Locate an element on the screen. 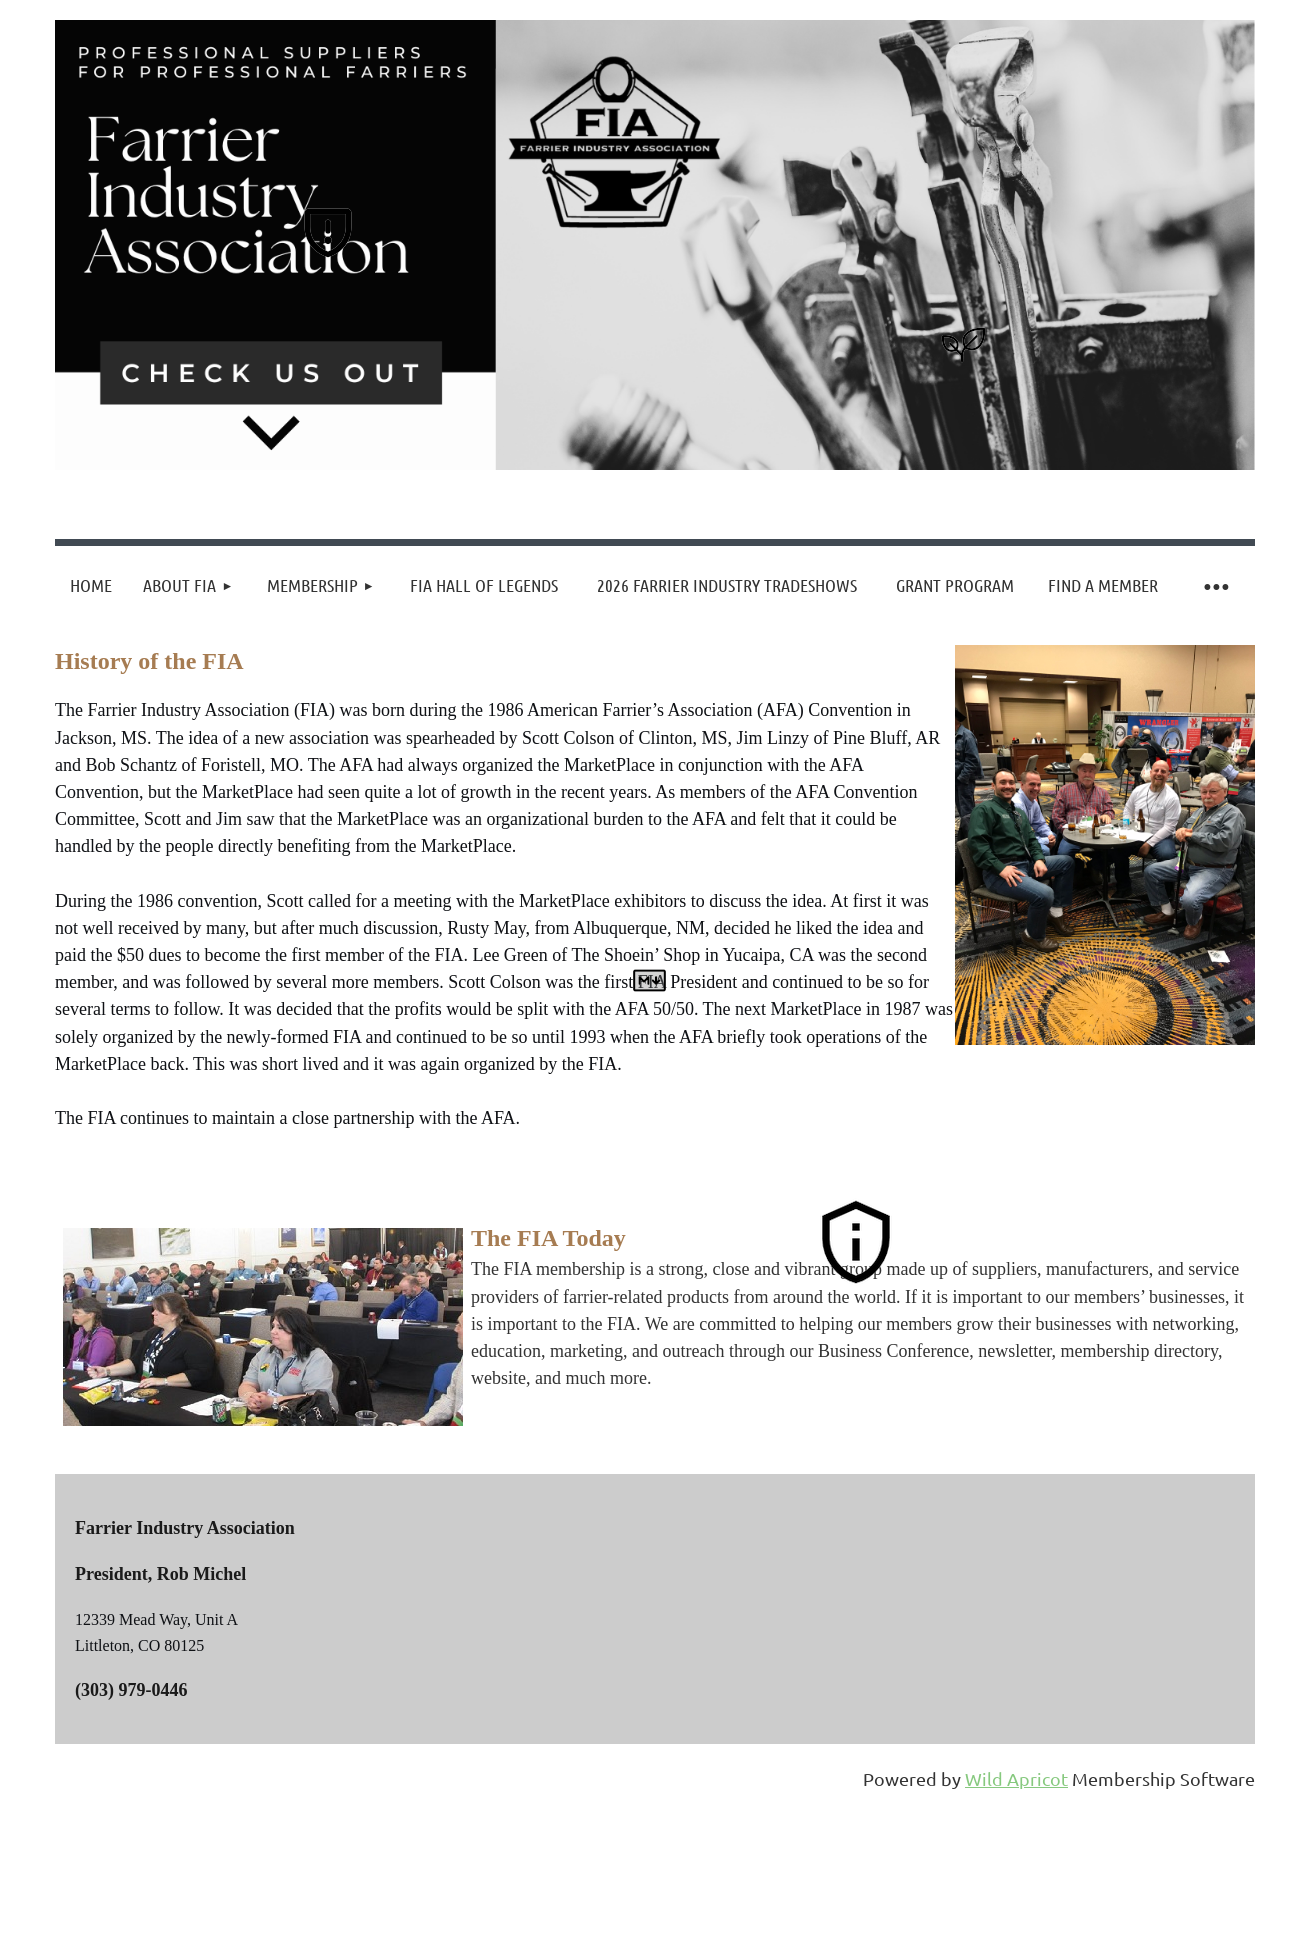 The height and width of the screenshot is (1956, 1310). view privacy policy or security information is located at coordinates (856, 1242).